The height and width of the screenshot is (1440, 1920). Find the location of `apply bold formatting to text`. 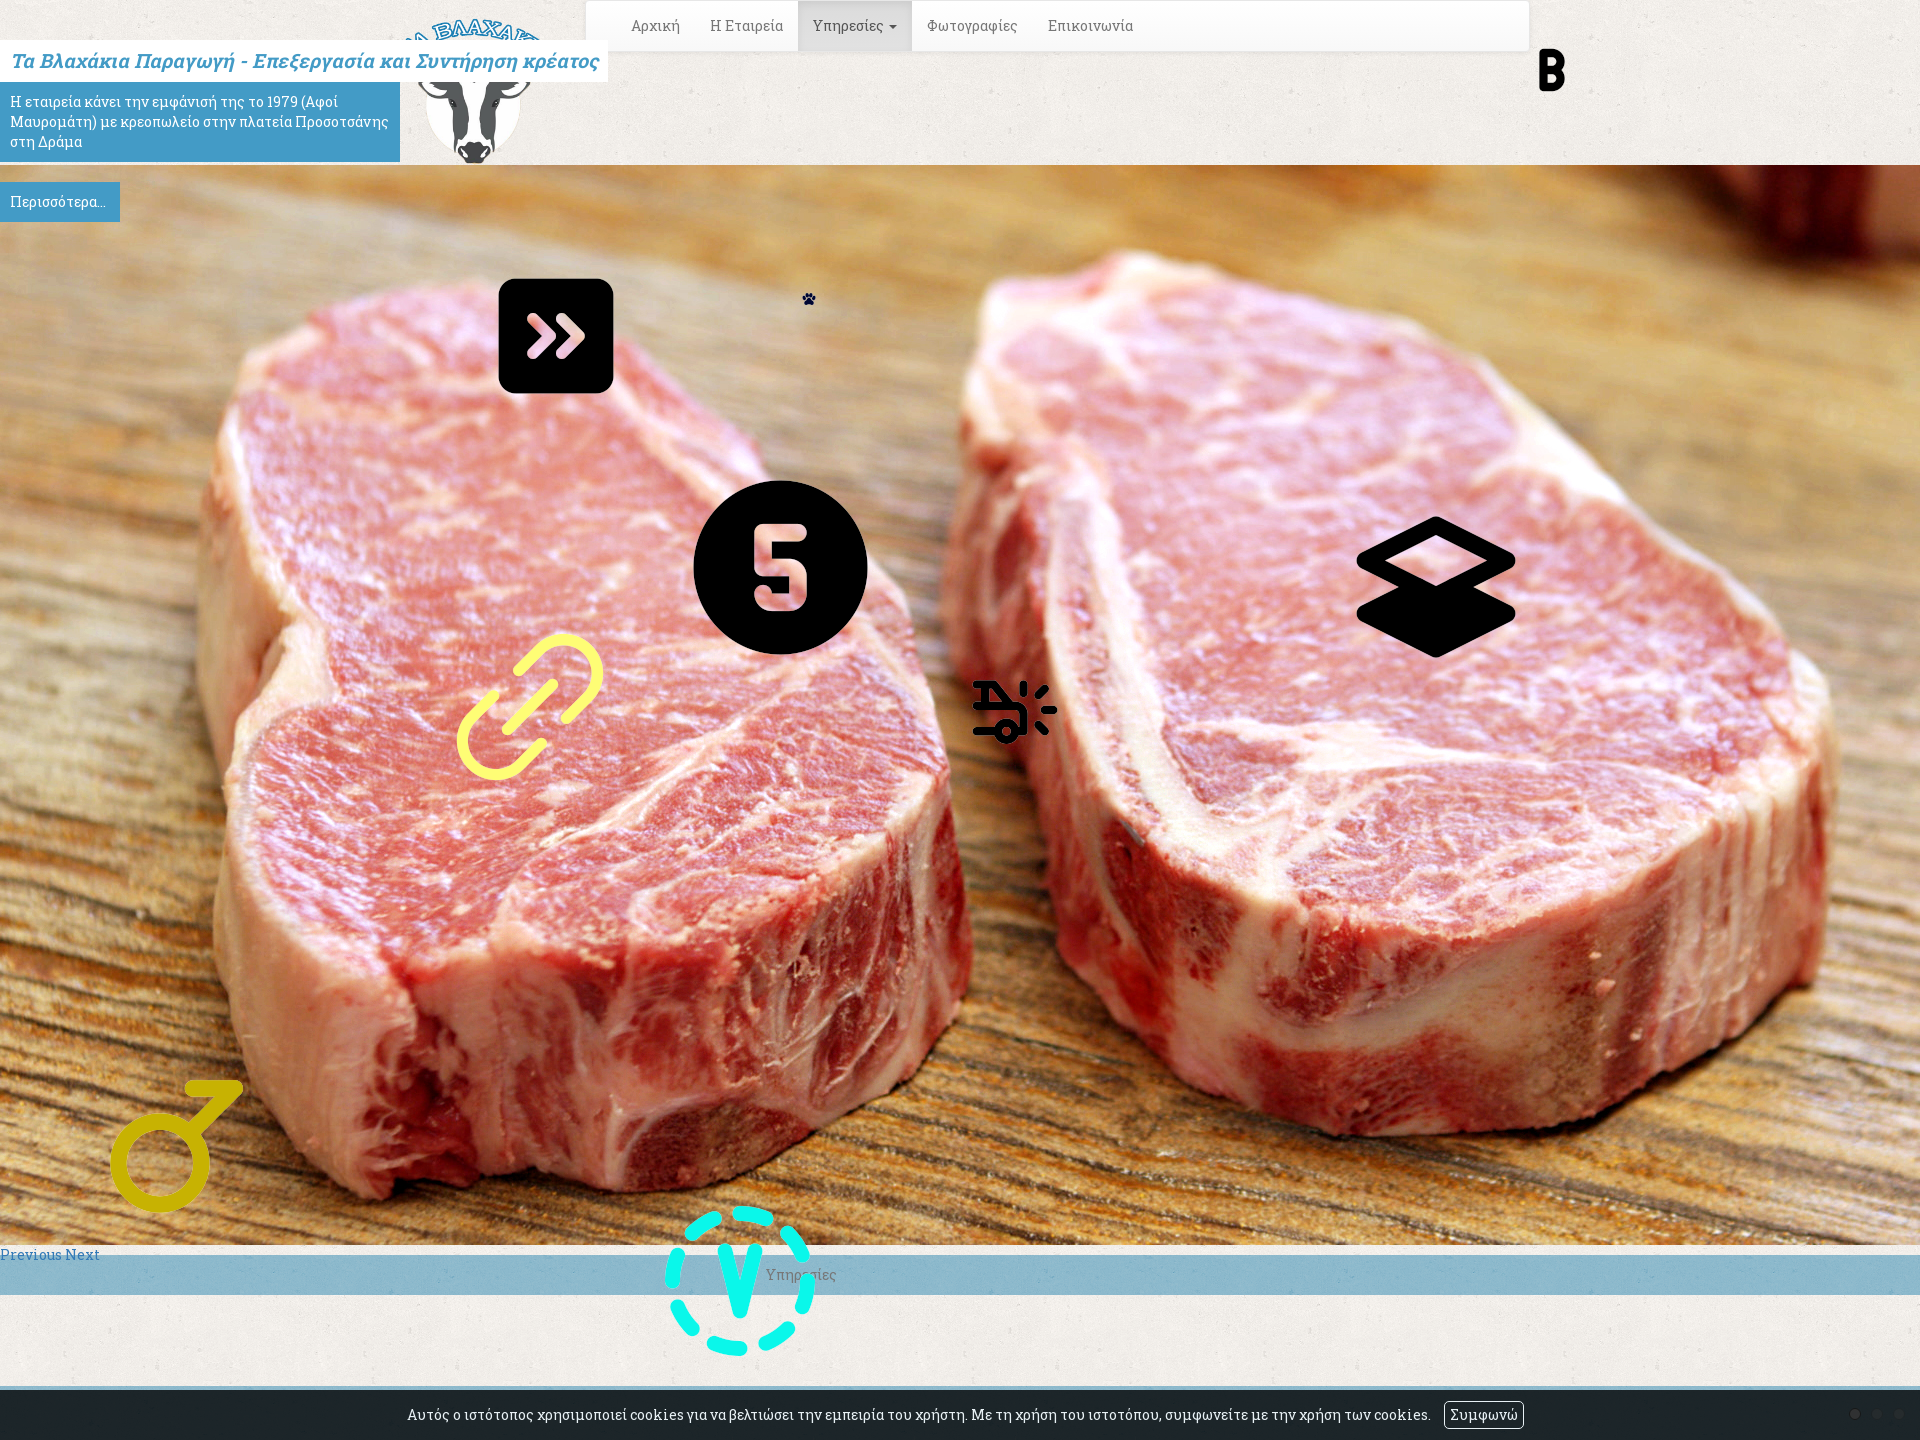

apply bold formatting to text is located at coordinates (1552, 70).